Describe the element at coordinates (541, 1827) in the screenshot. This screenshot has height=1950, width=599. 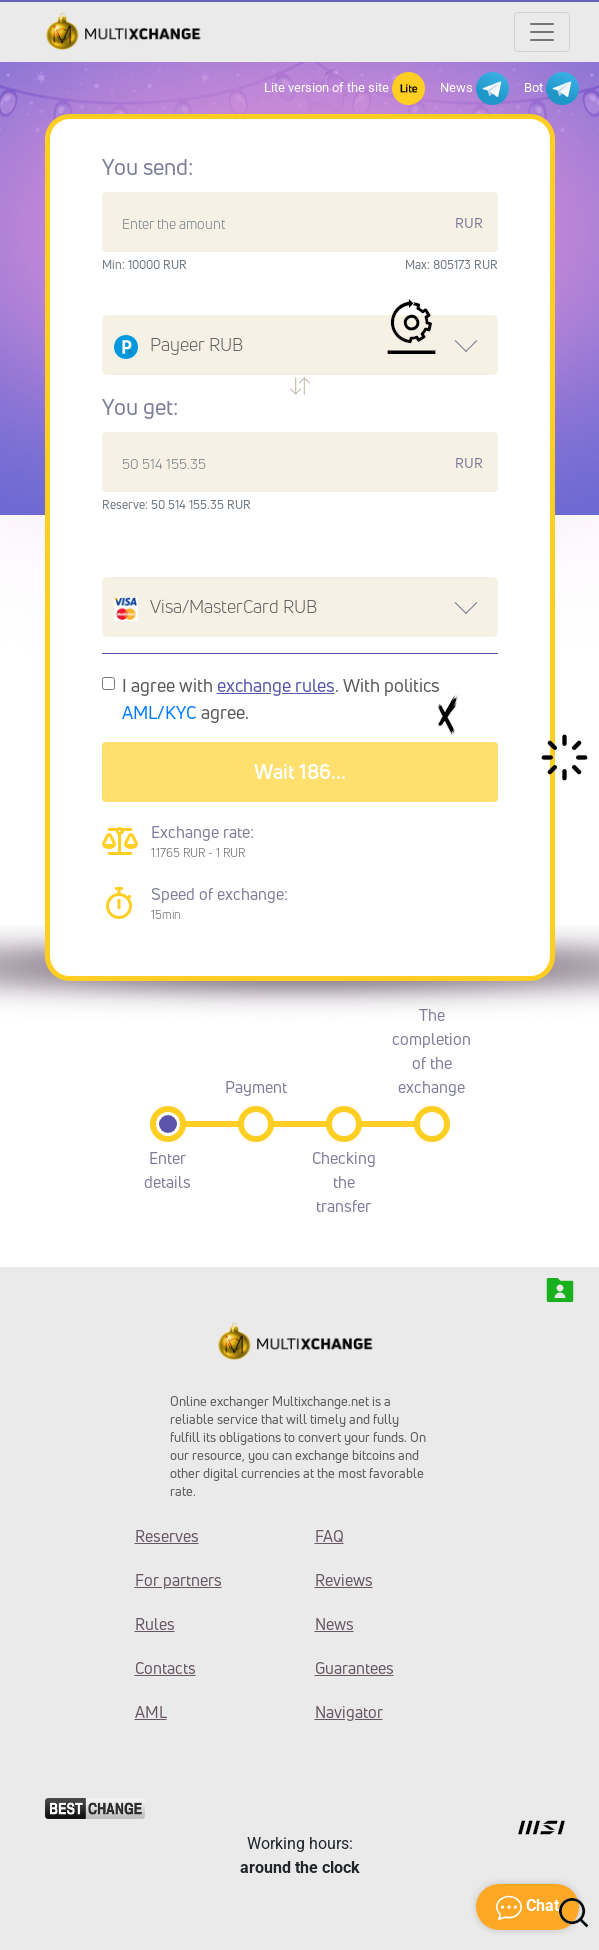
I see `MSI Business brand logo` at that location.